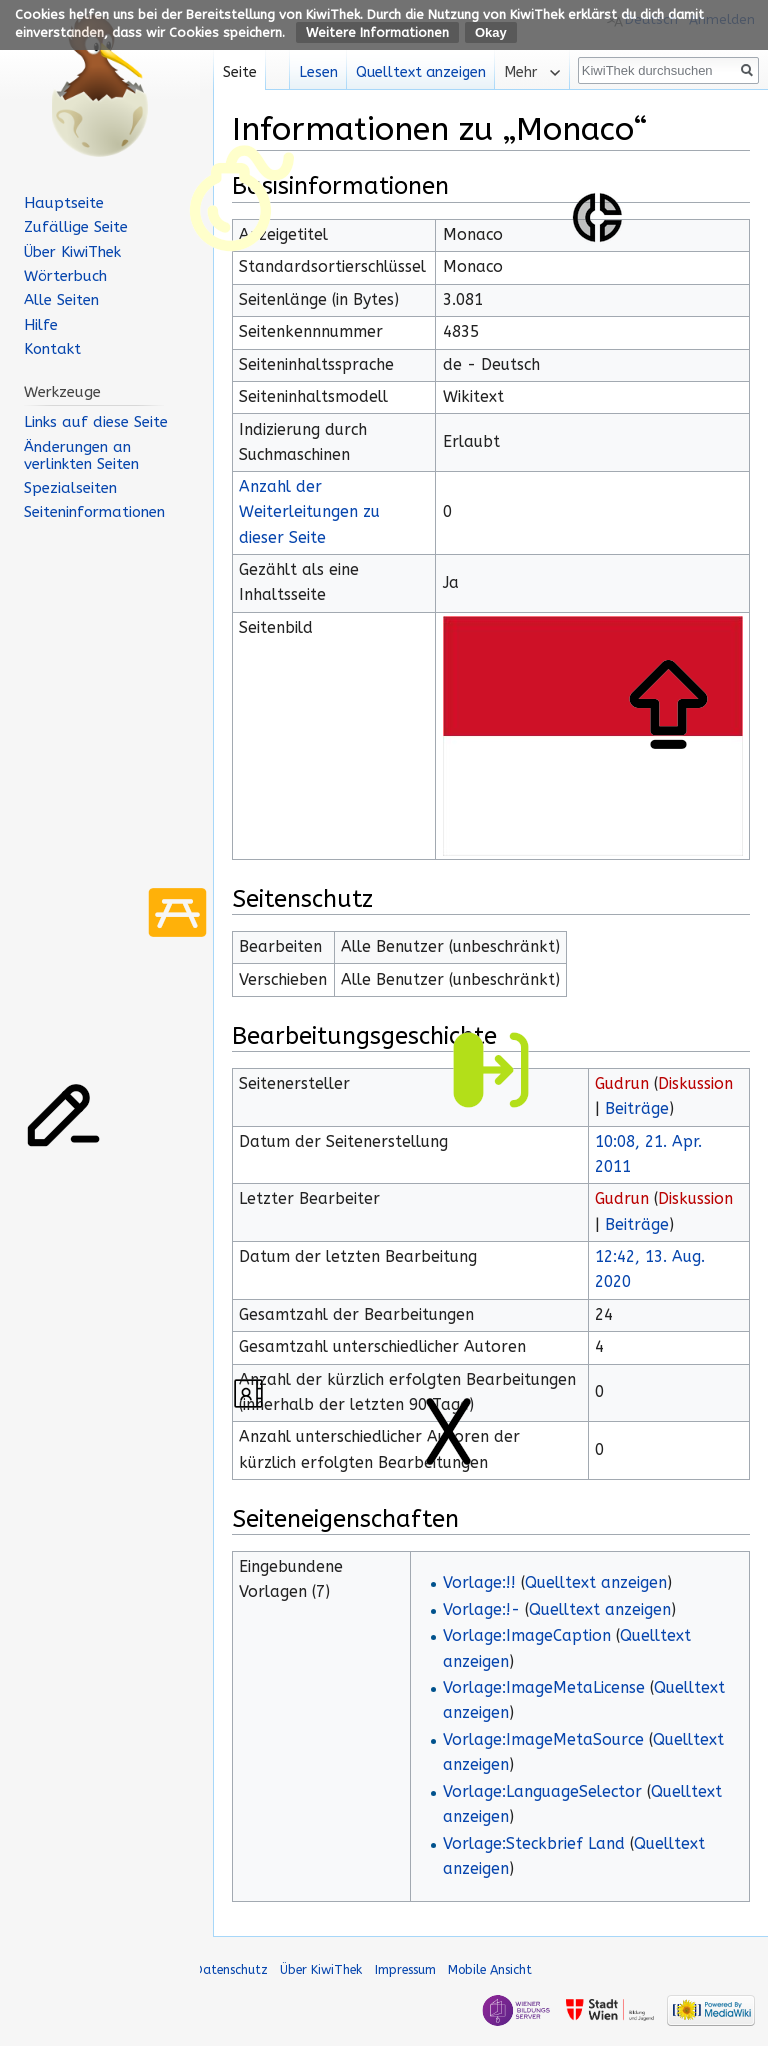  What do you see at coordinates (597, 217) in the screenshot?
I see `view analytics or statistics breakdown` at bounding box center [597, 217].